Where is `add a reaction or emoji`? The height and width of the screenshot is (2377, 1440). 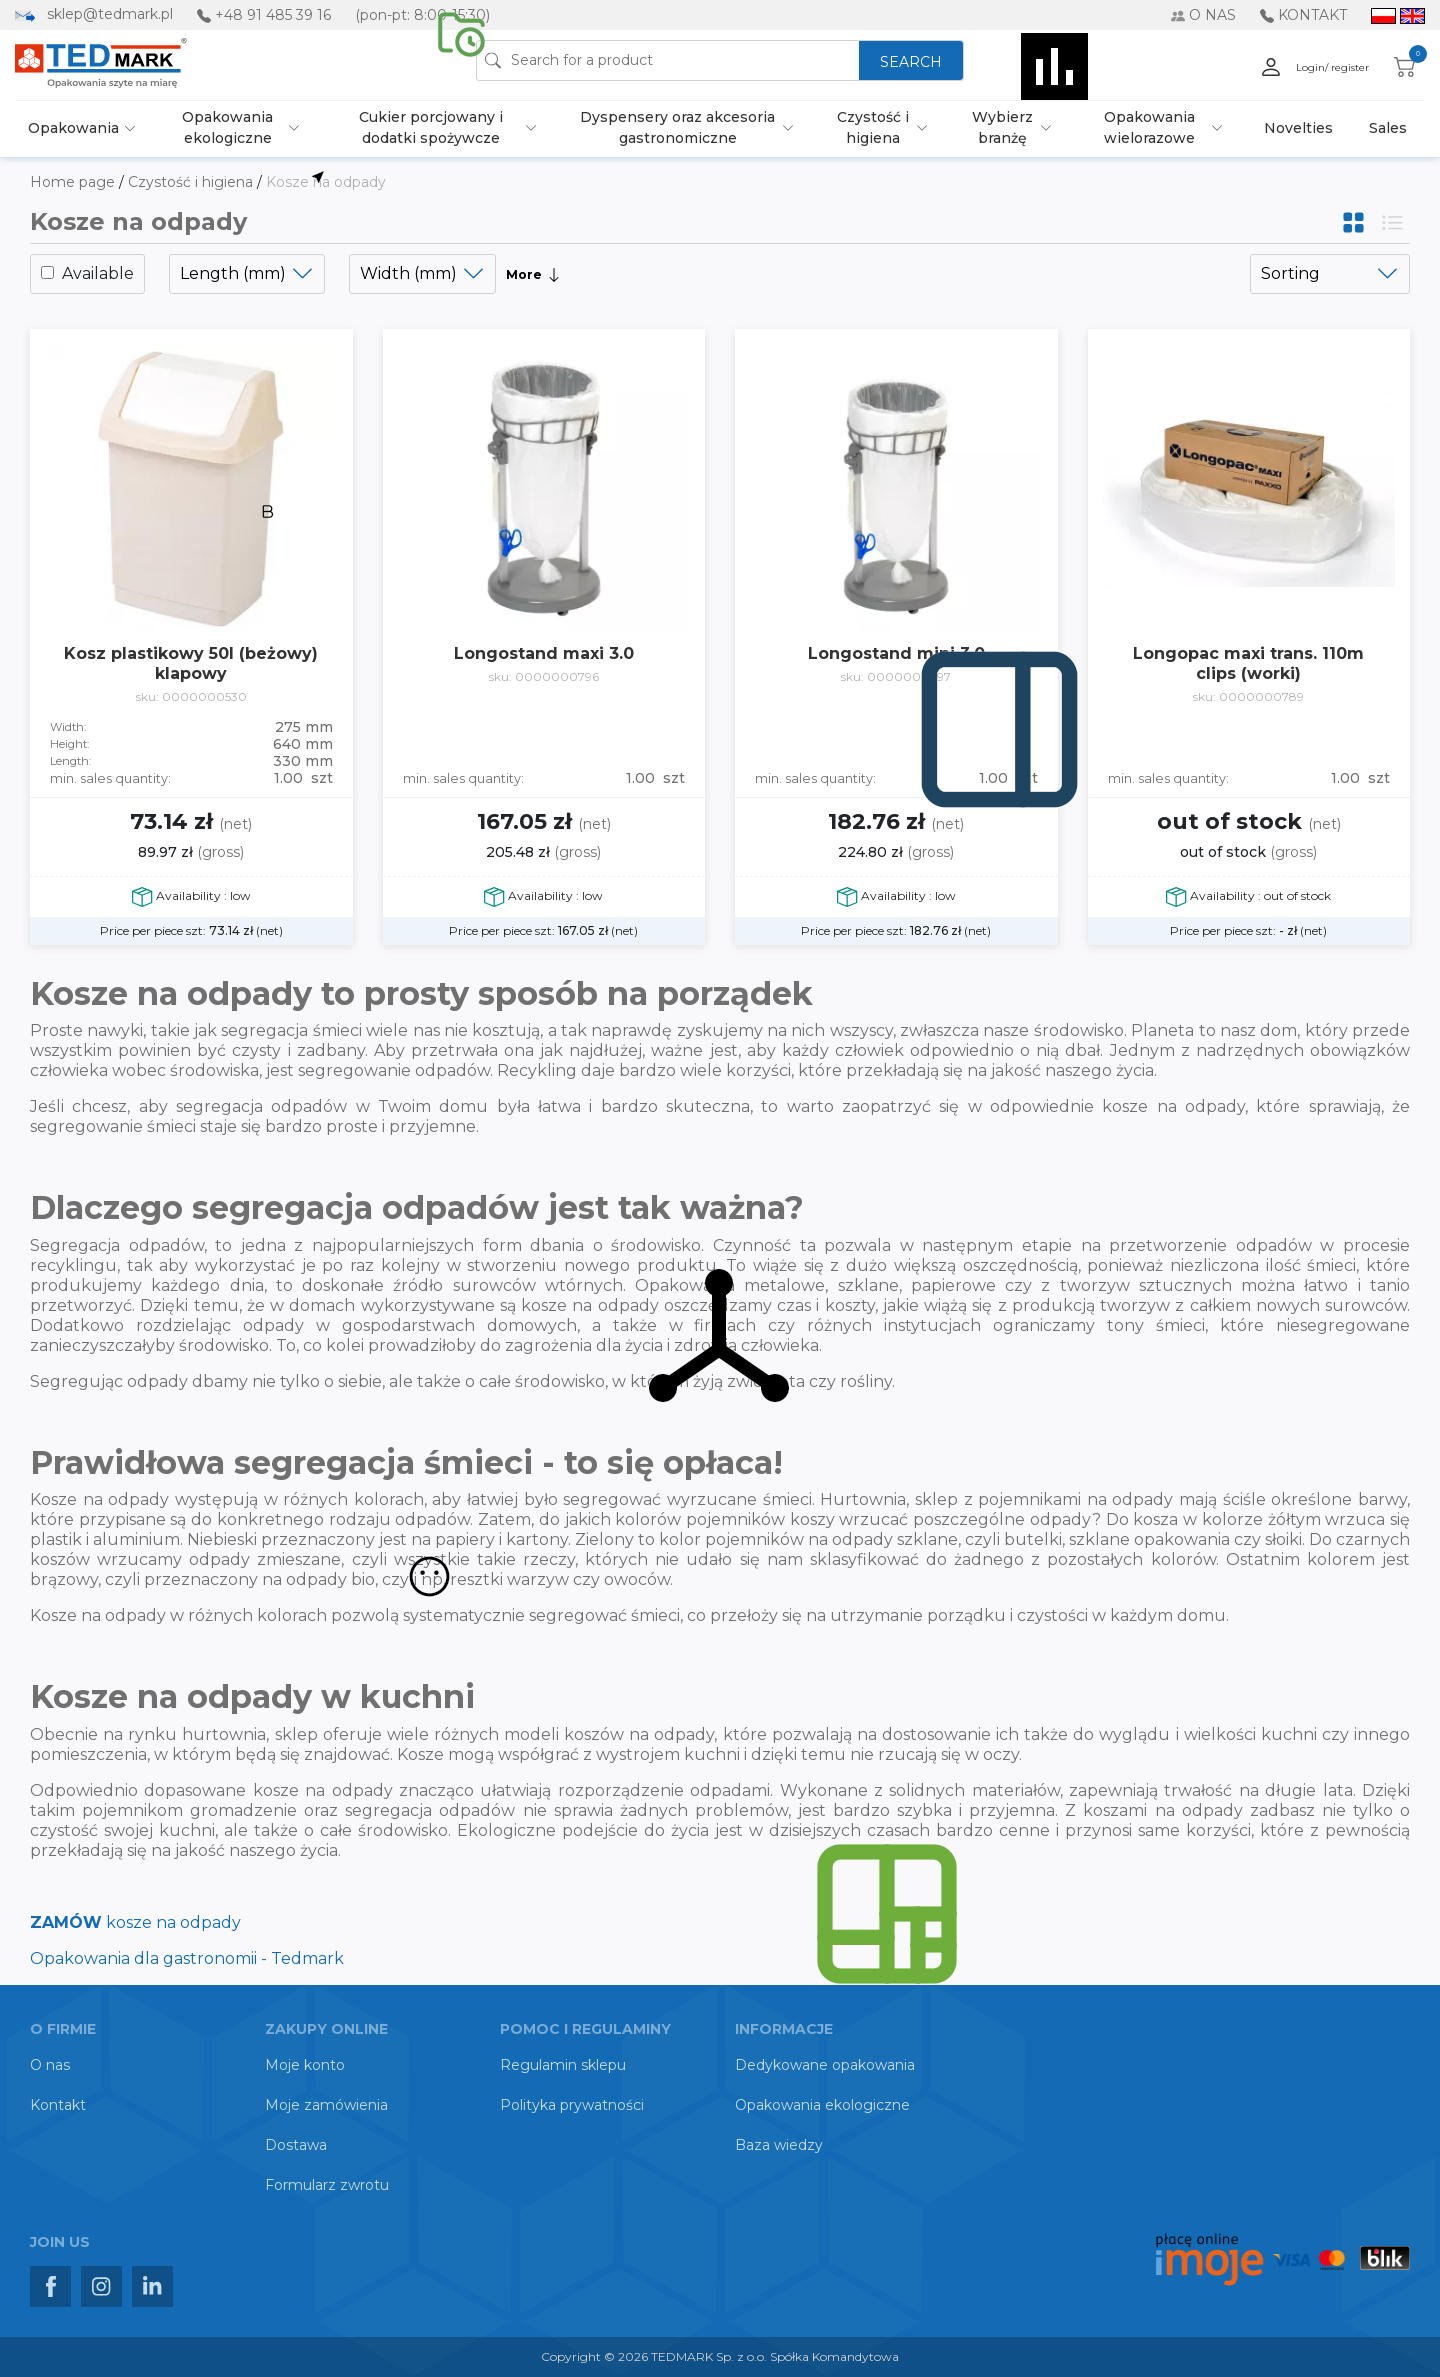 add a reaction or emoji is located at coordinates (429, 1576).